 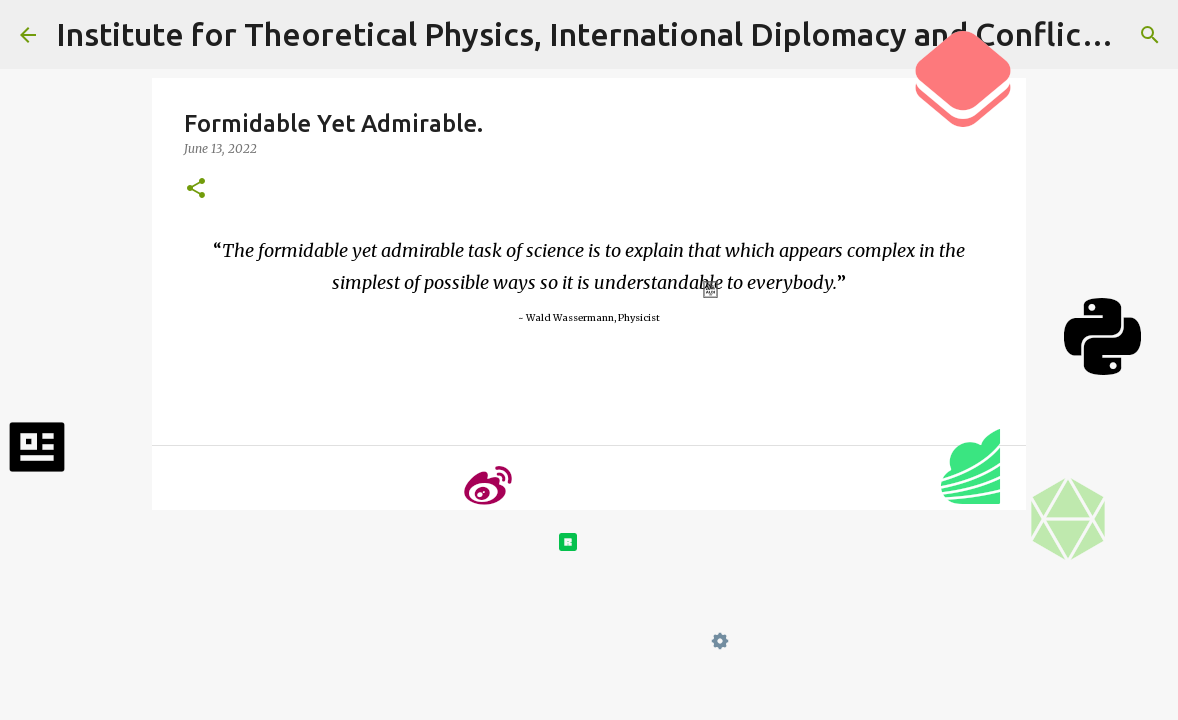 I want to click on view your profile, so click(x=37, y=447).